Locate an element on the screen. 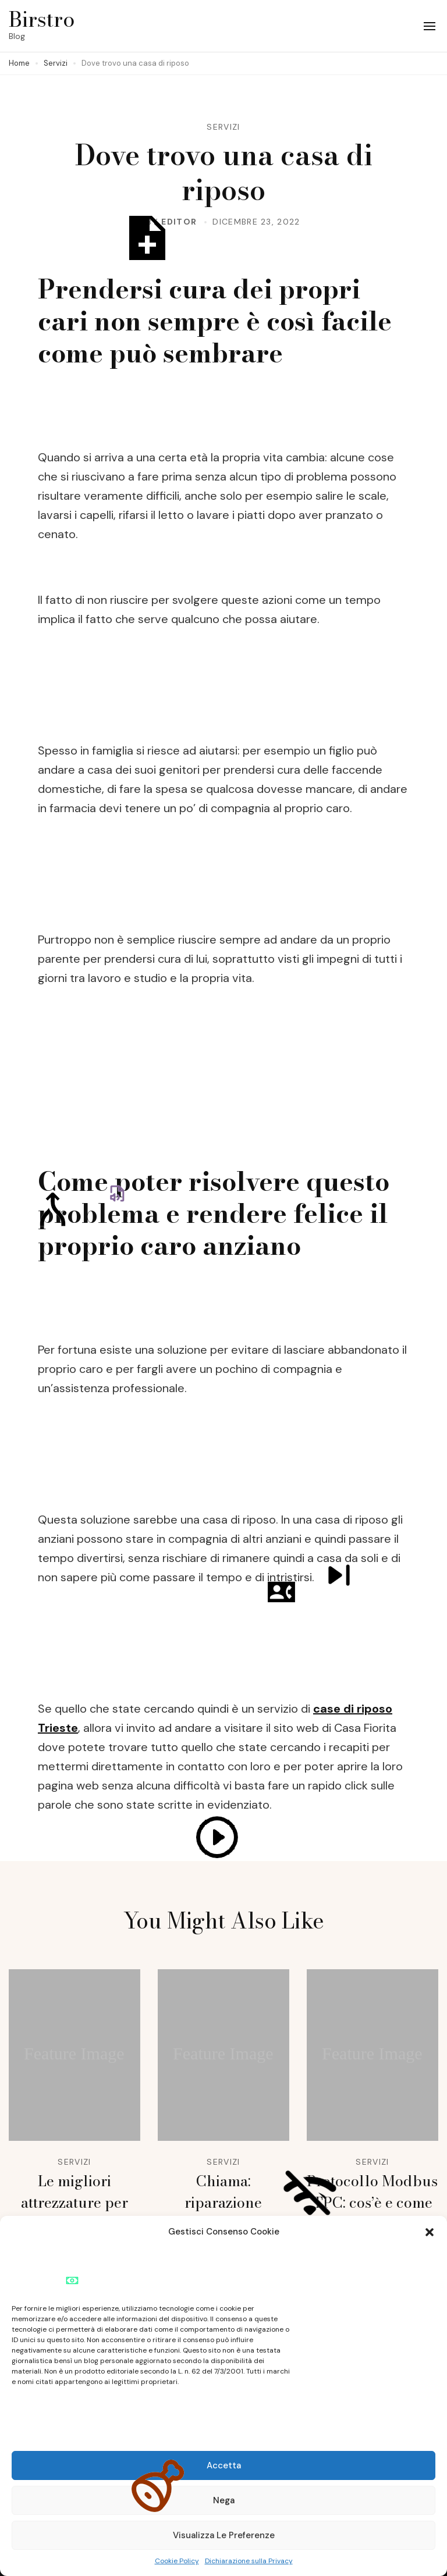 The image size is (447, 2576). create a new note or document is located at coordinates (147, 238).